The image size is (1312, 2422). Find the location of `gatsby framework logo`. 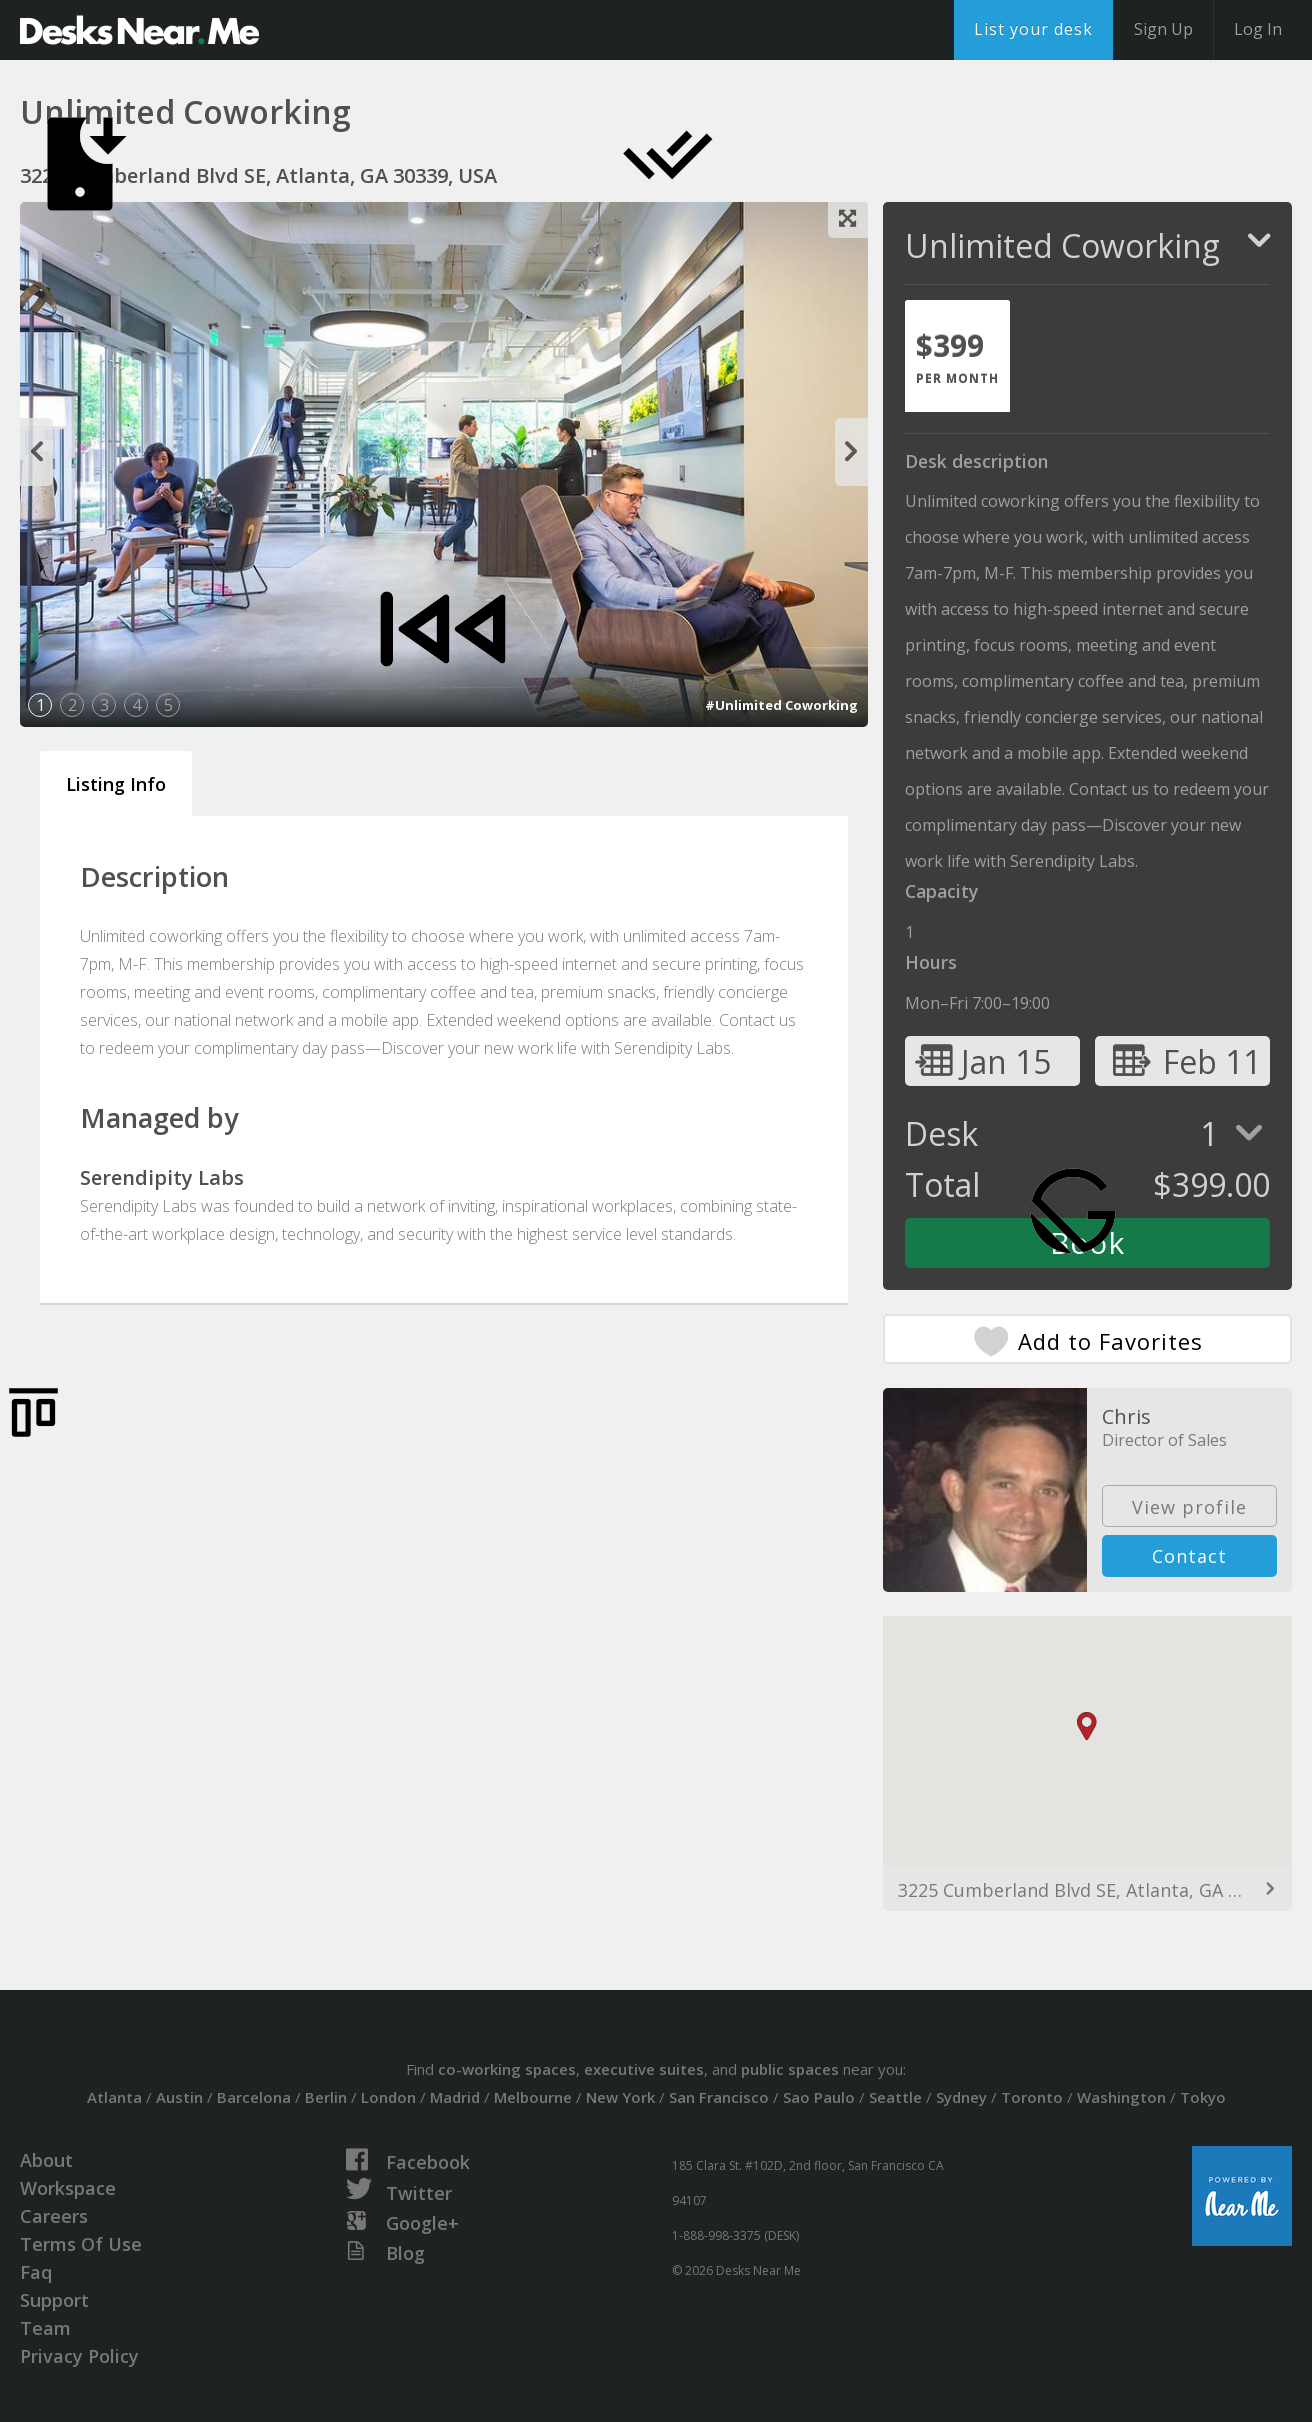

gatsby framework logo is located at coordinates (1073, 1211).